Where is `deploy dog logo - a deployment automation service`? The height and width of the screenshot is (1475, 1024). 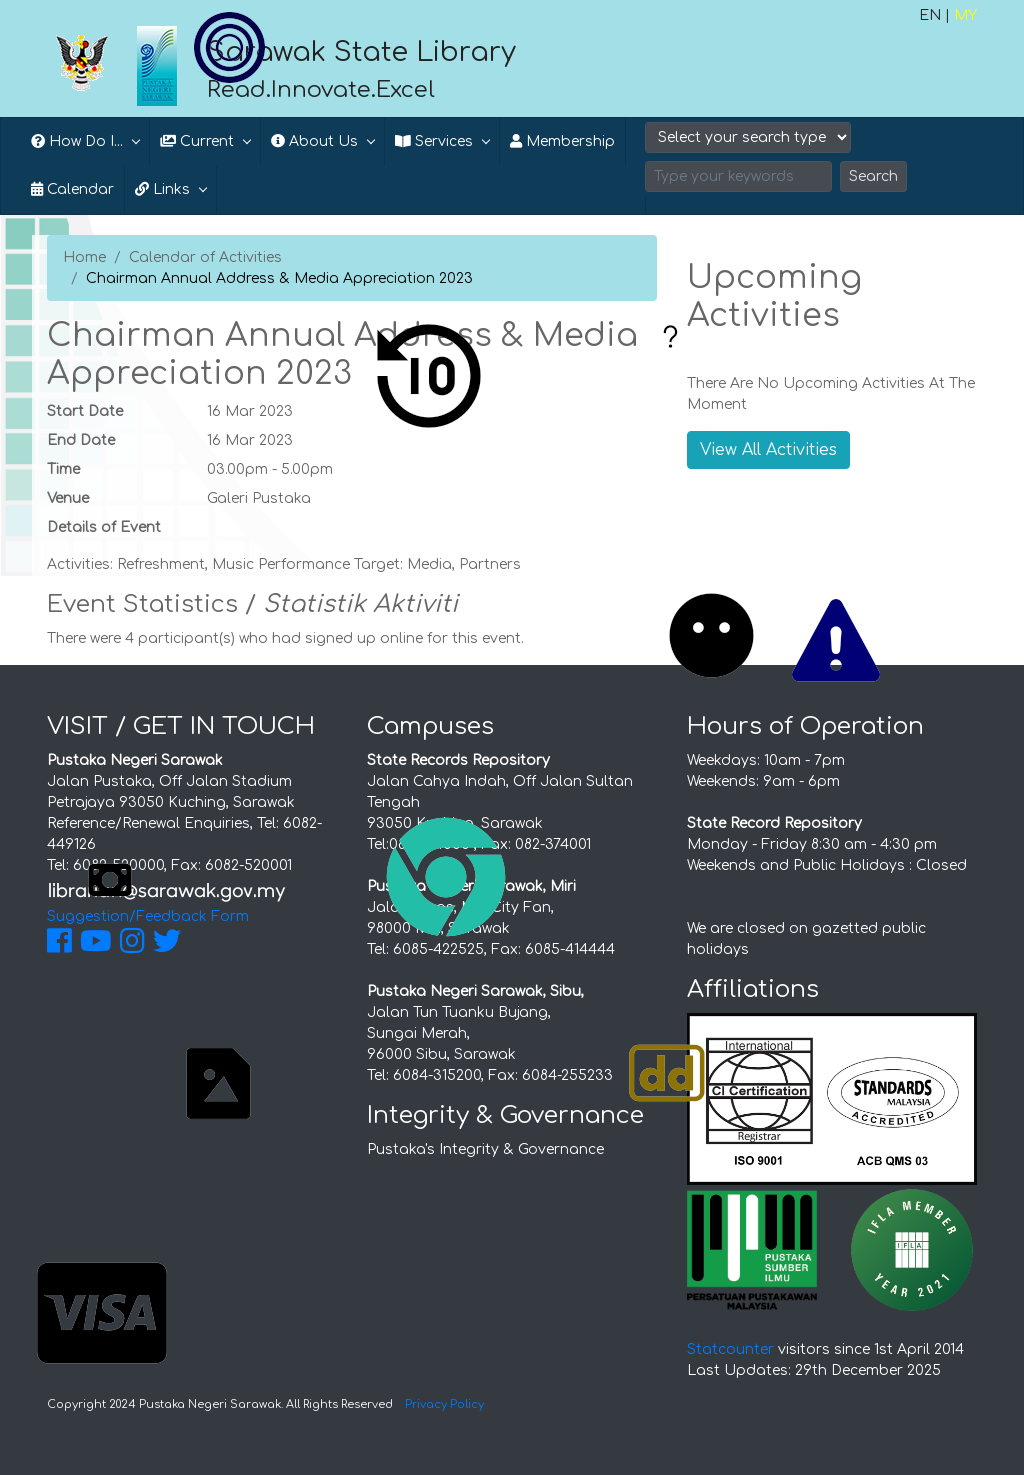 deploy dog logo - a deployment automation service is located at coordinates (667, 1073).